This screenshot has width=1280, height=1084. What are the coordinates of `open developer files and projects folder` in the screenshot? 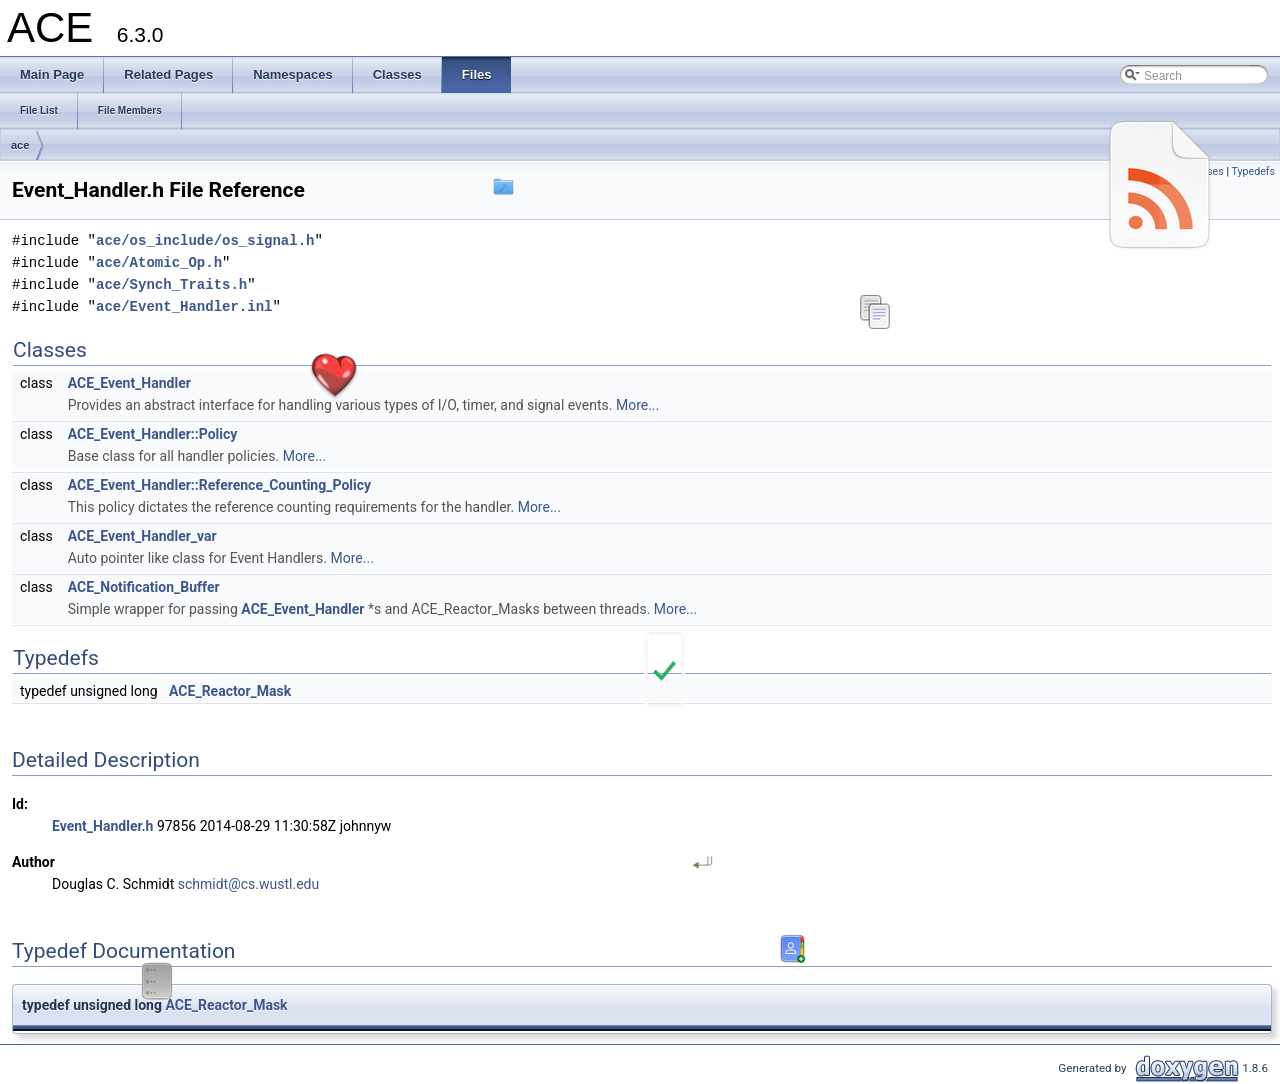 It's located at (503, 186).